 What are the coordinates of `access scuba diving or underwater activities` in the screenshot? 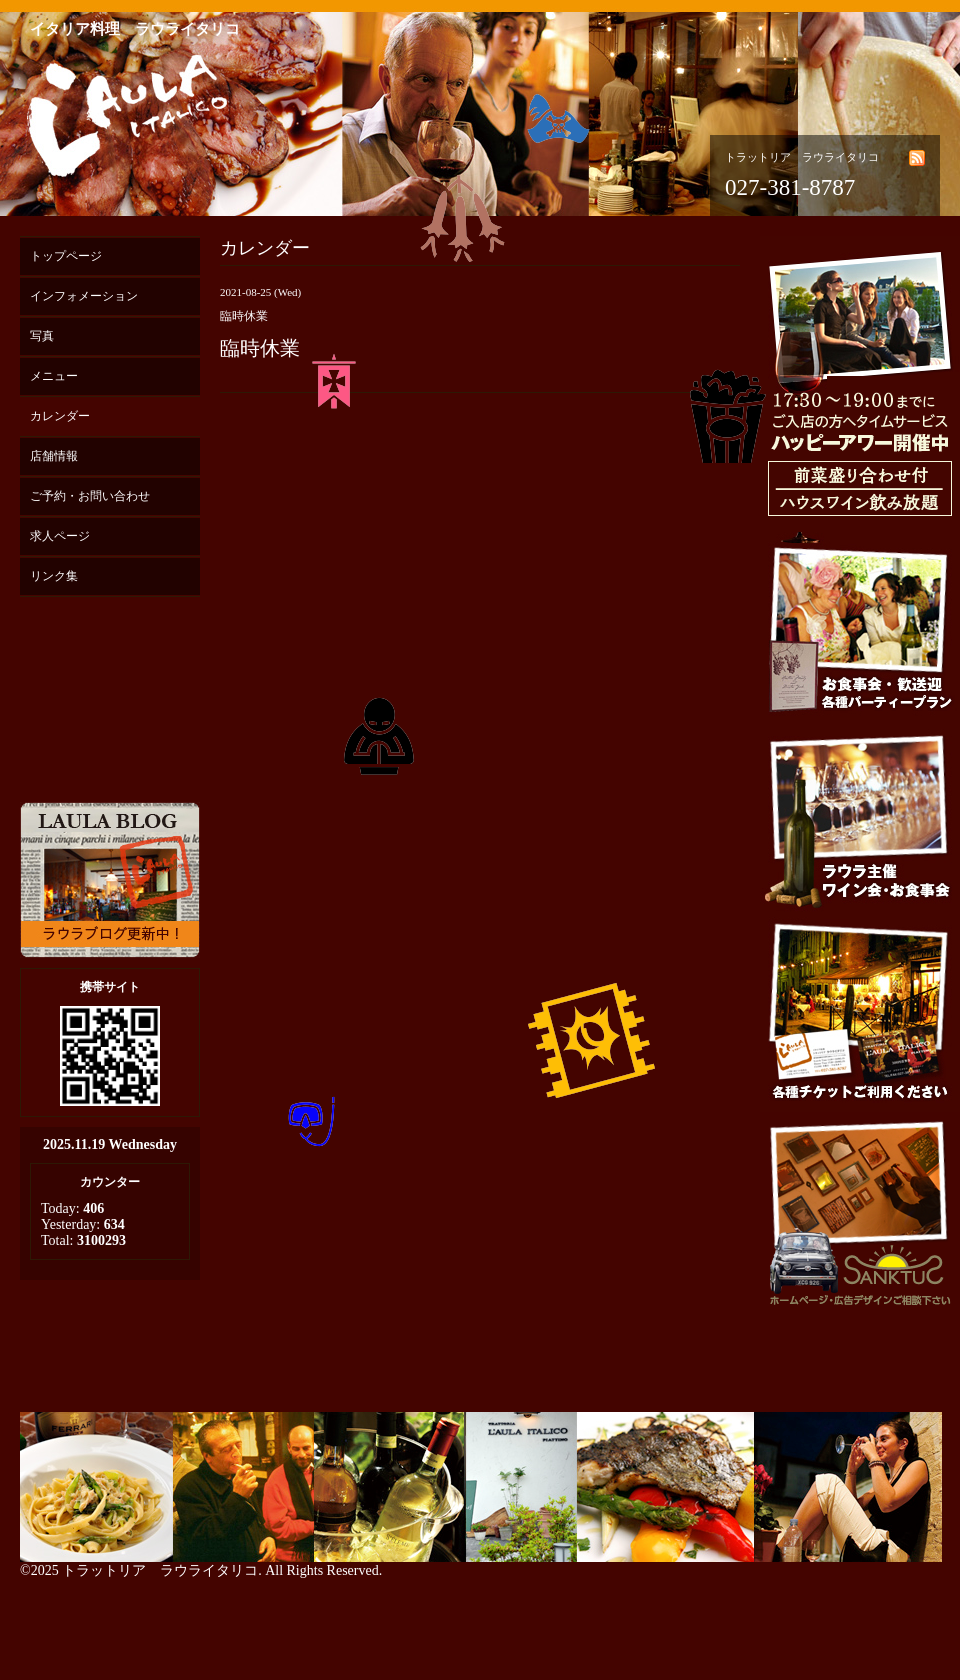 It's located at (311, 1121).